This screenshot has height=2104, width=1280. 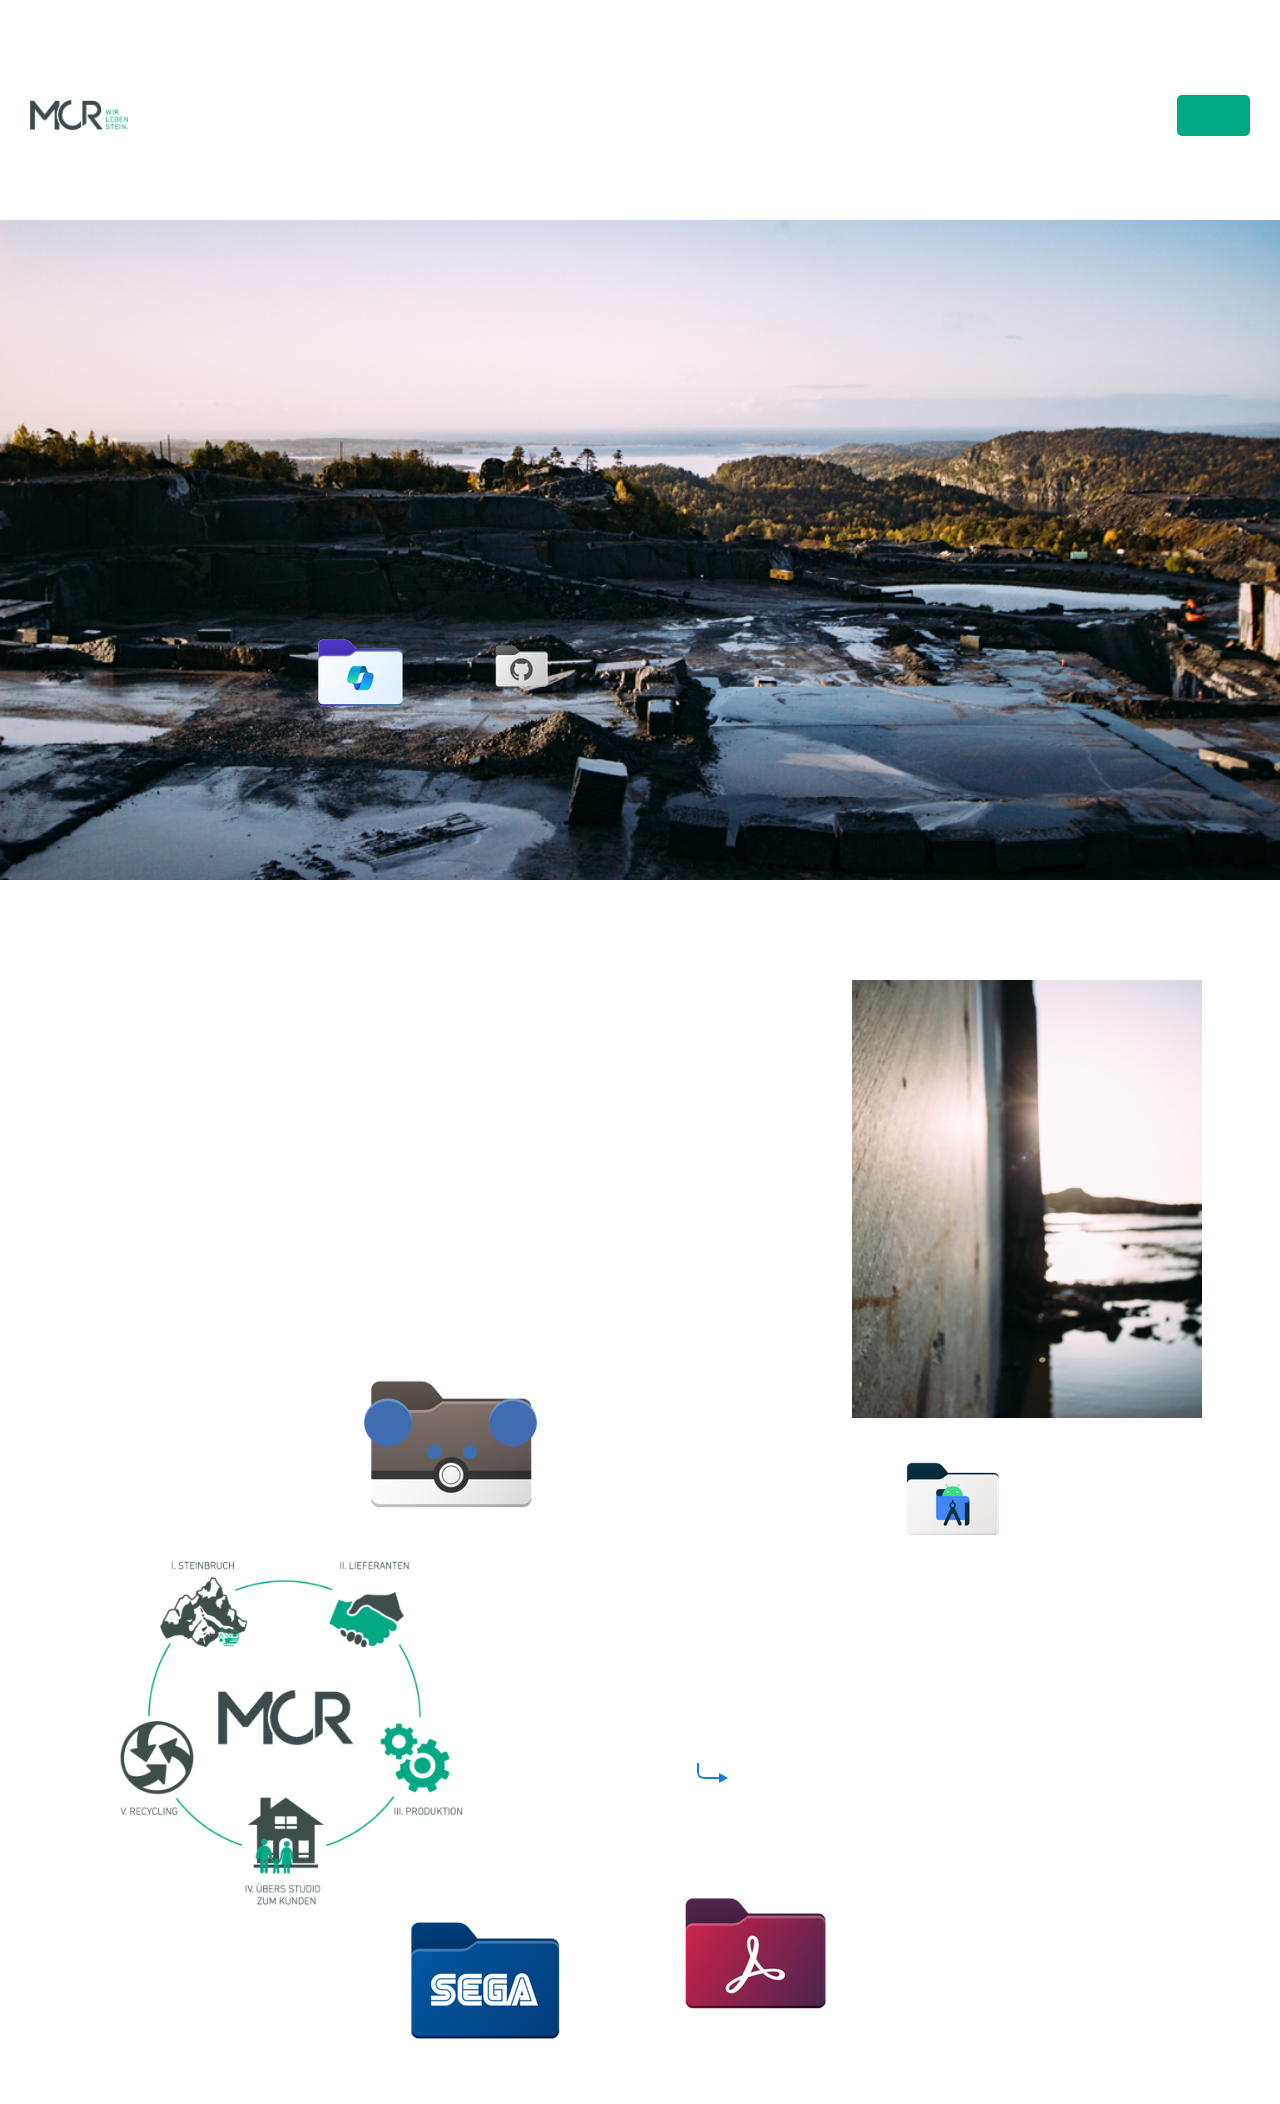 I want to click on open github repository folder, so click(x=521, y=667).